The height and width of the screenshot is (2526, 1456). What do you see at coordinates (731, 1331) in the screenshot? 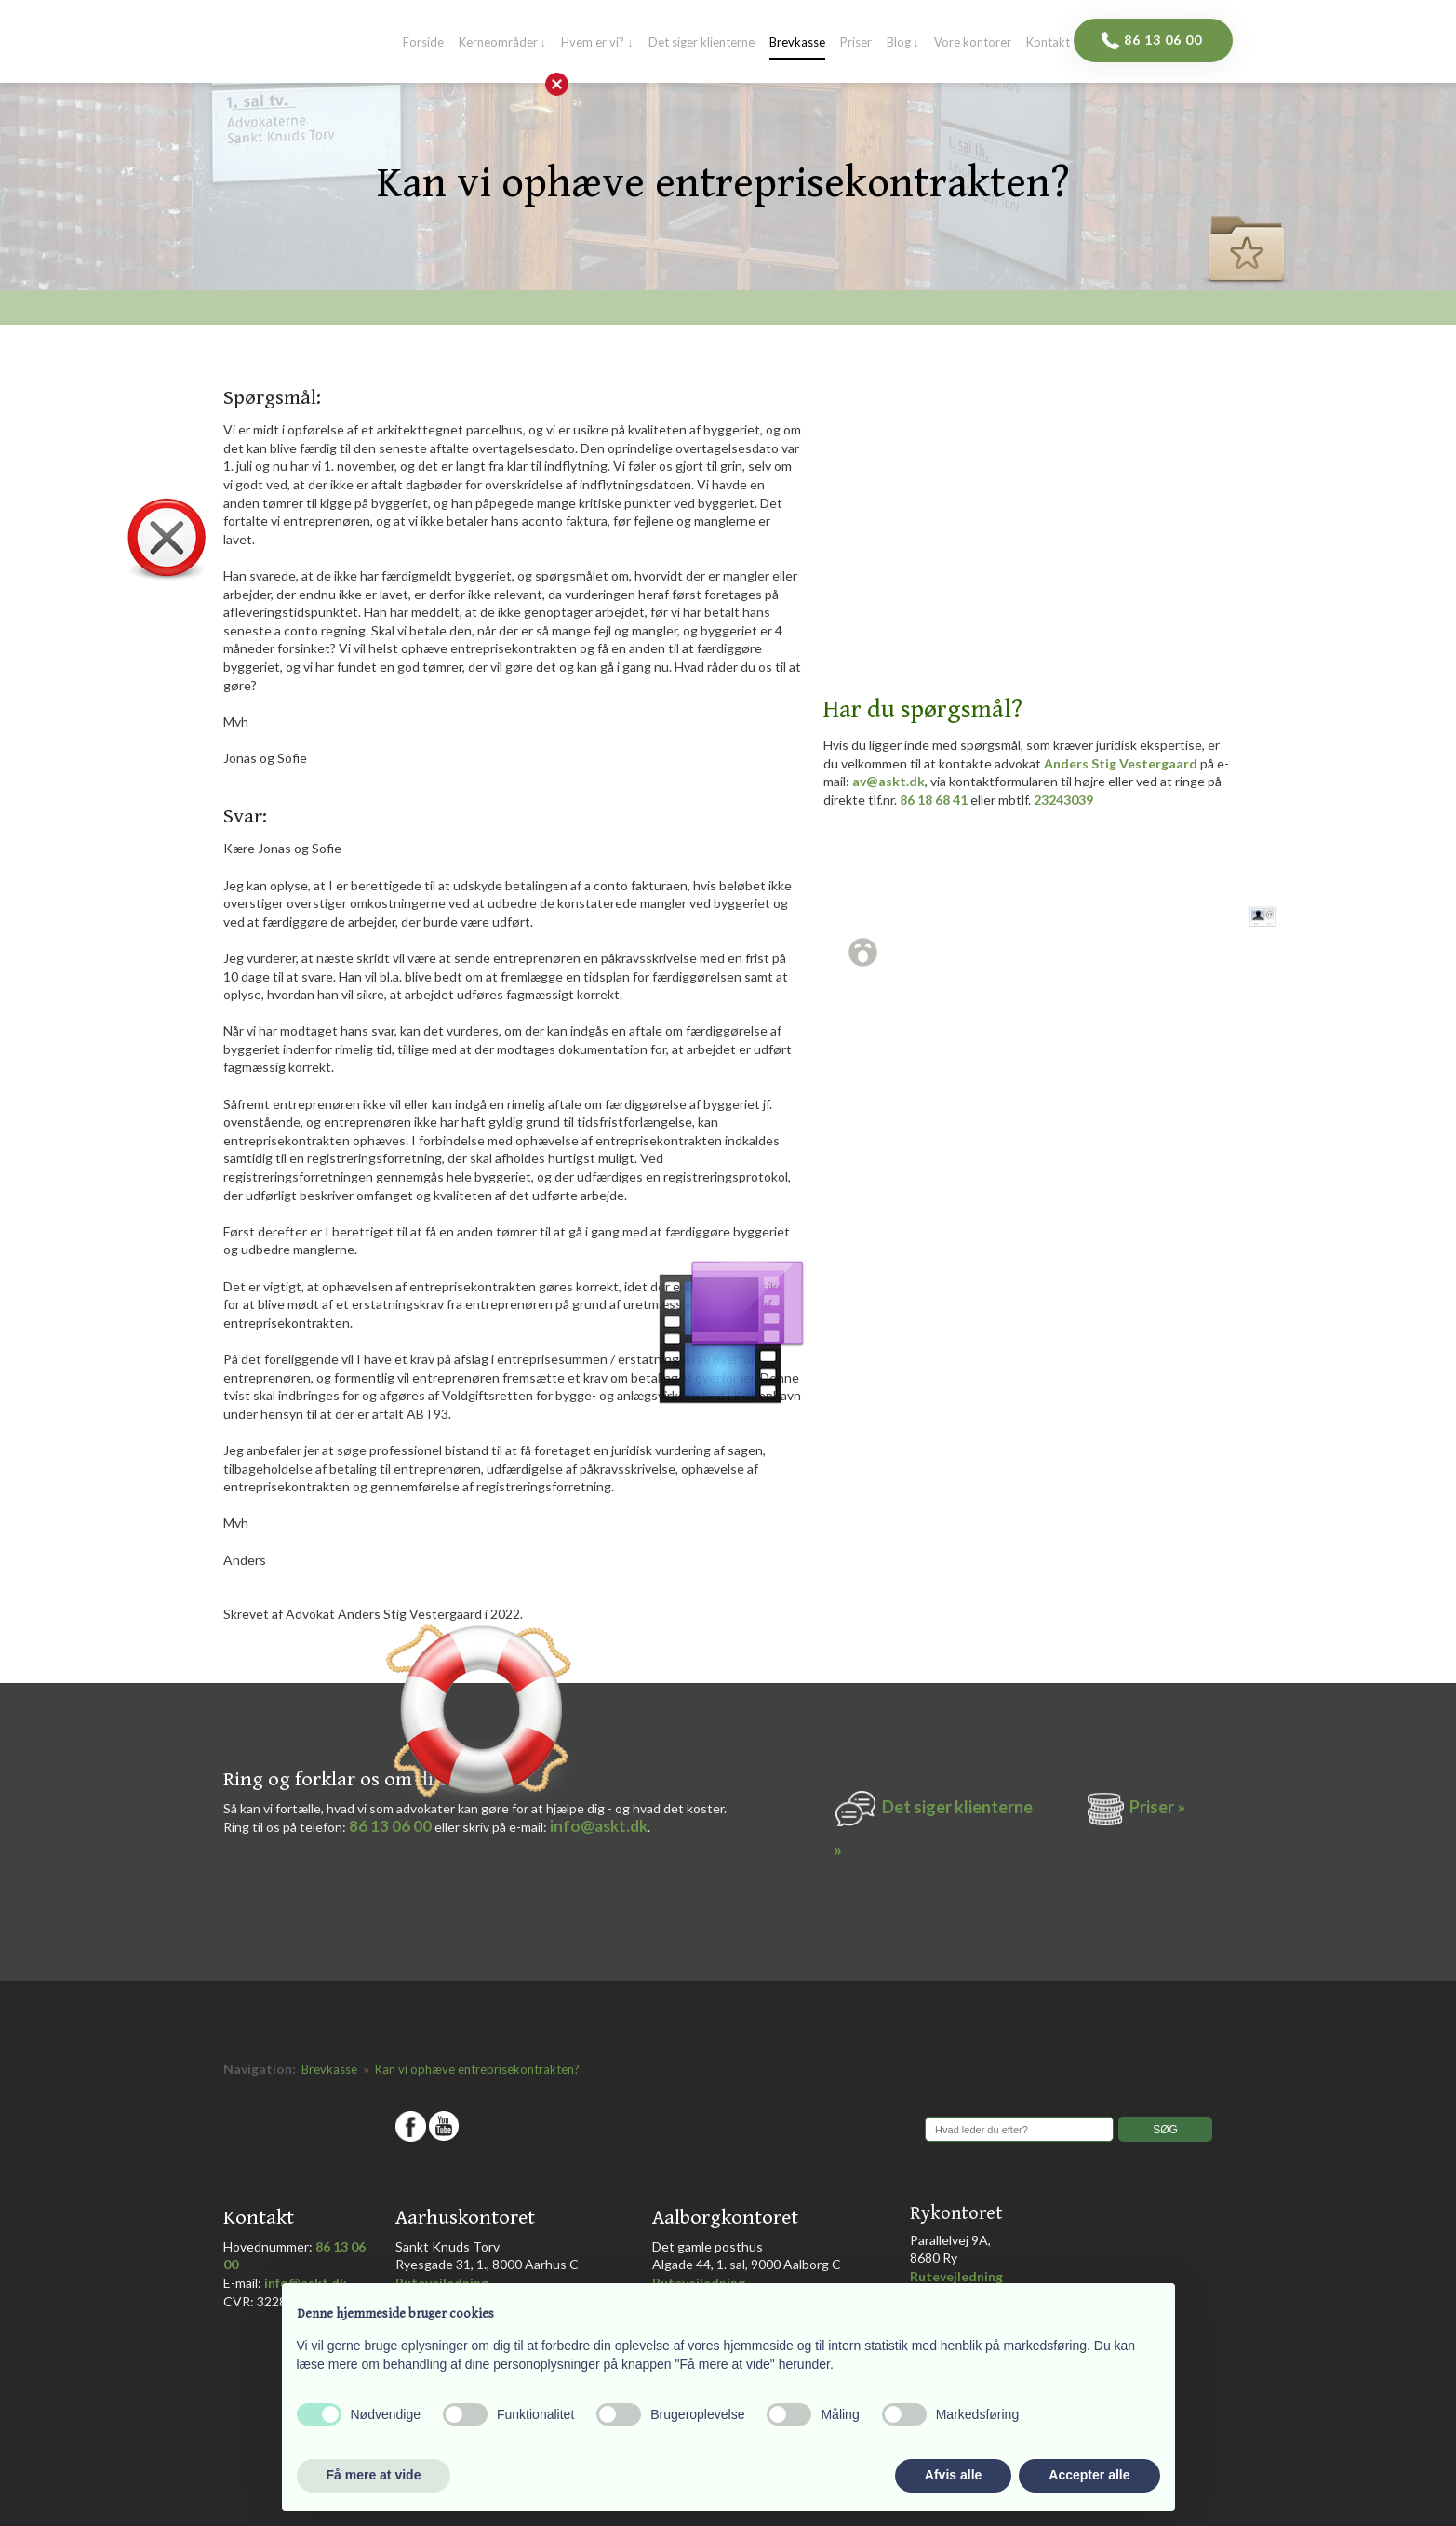
I see `filter media library by type or category` at bounding box center [731, 1331].